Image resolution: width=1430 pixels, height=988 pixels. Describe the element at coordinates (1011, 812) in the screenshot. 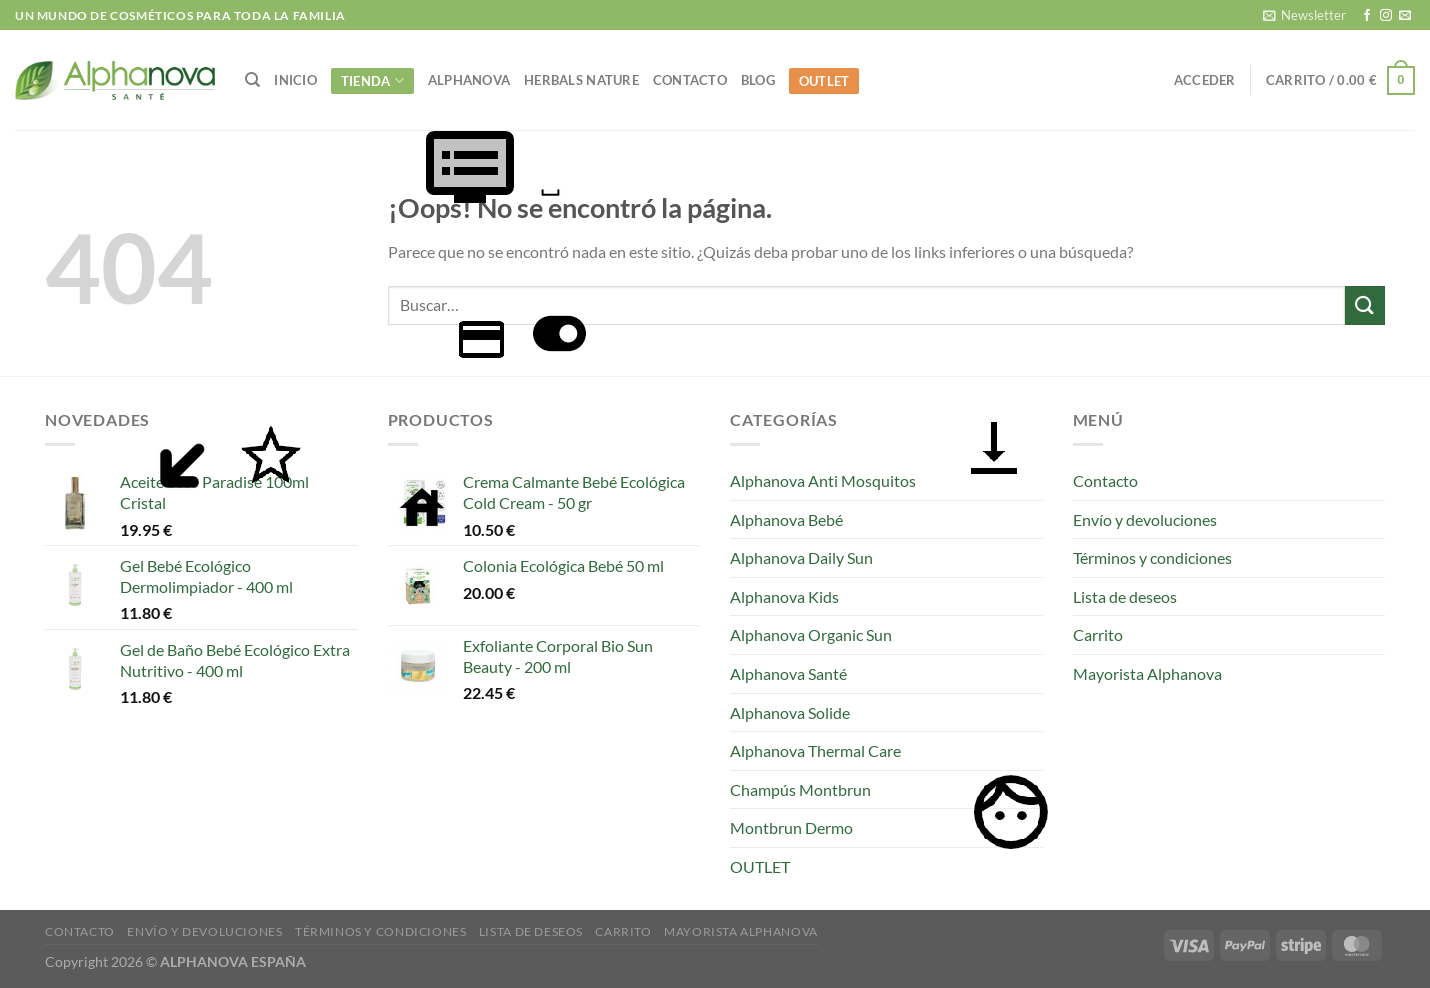

I see `enable face unlock for device security` at that location.